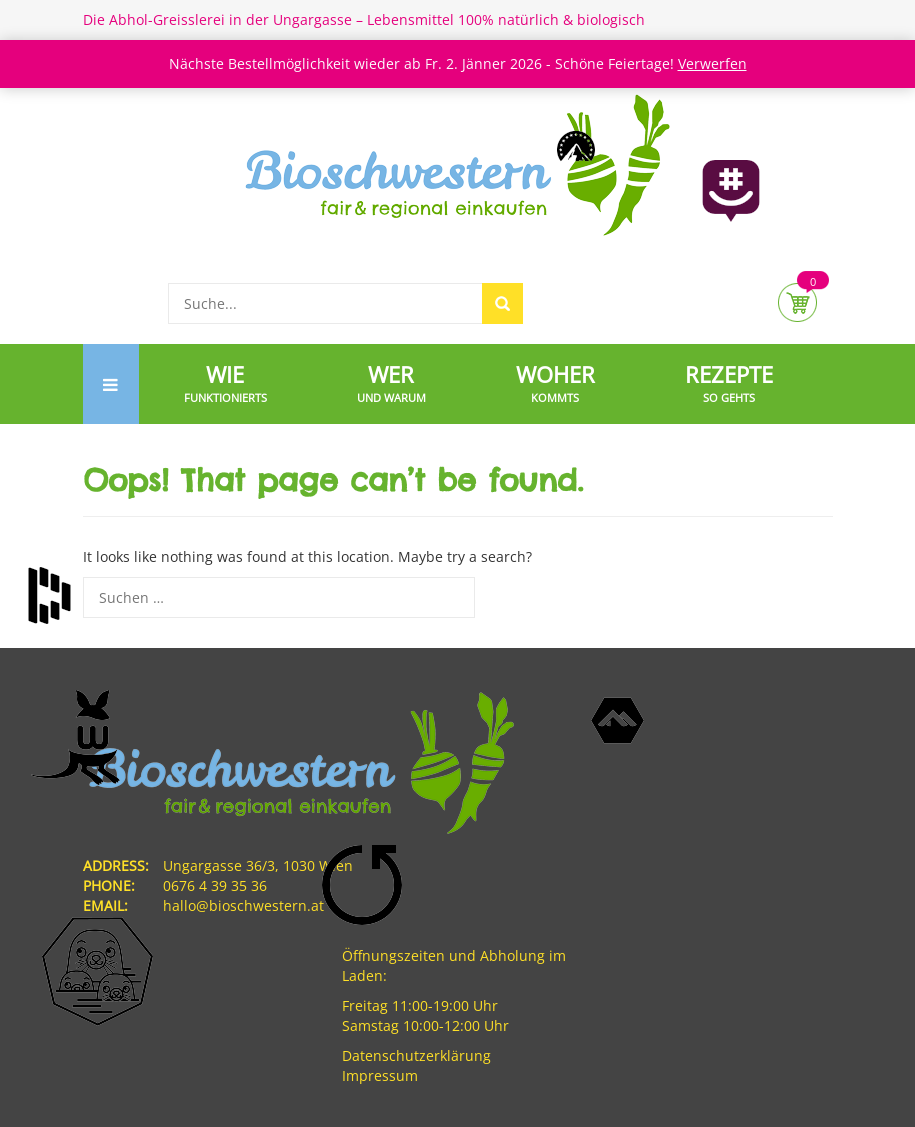  I want to click on reset to previous state, so click(362, 885).